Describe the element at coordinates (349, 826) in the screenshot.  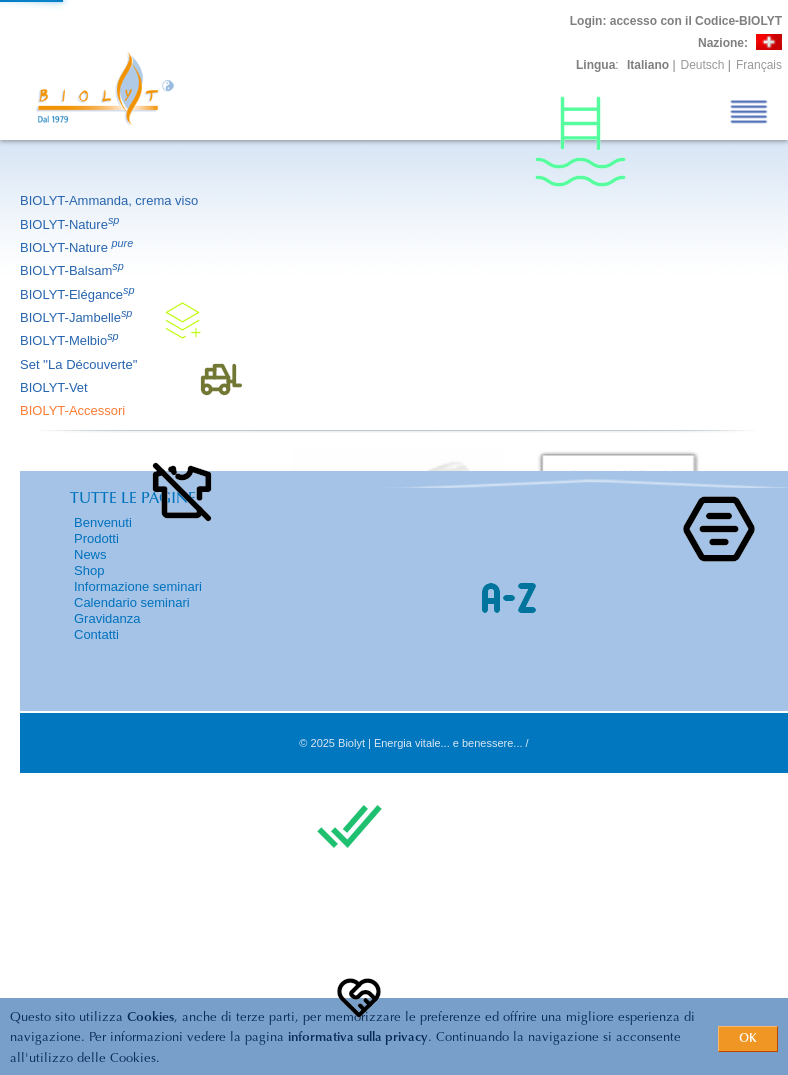
I see `indicates message has been read or delivered` at that location.